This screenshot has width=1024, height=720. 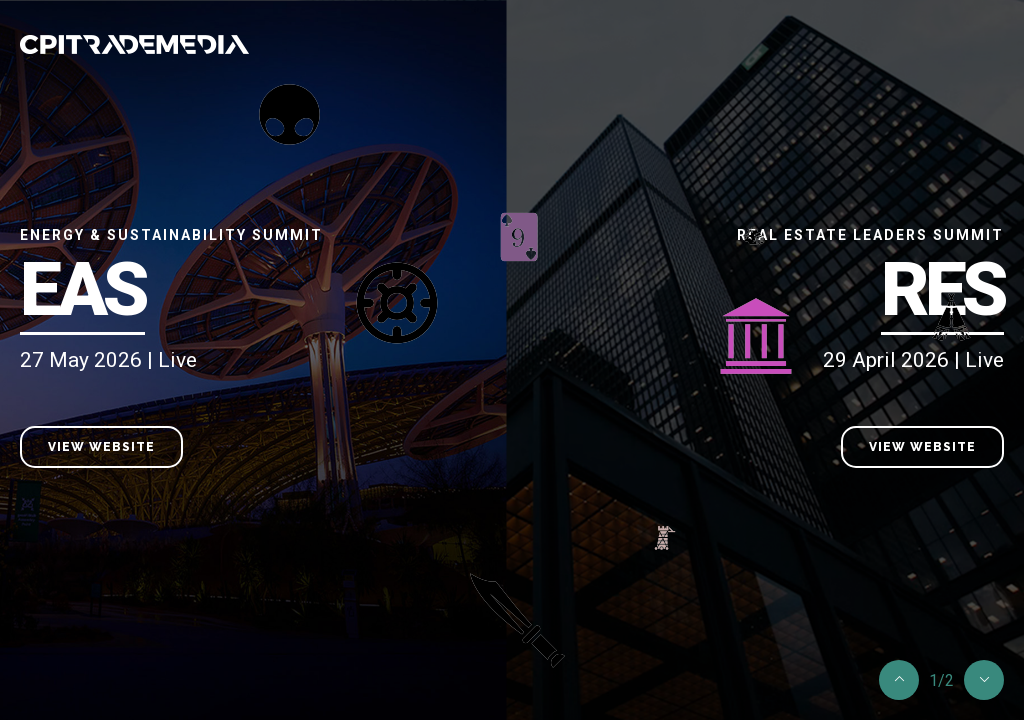 I want to click on view burial site or ancient monument location, so click(x=754, y=236).